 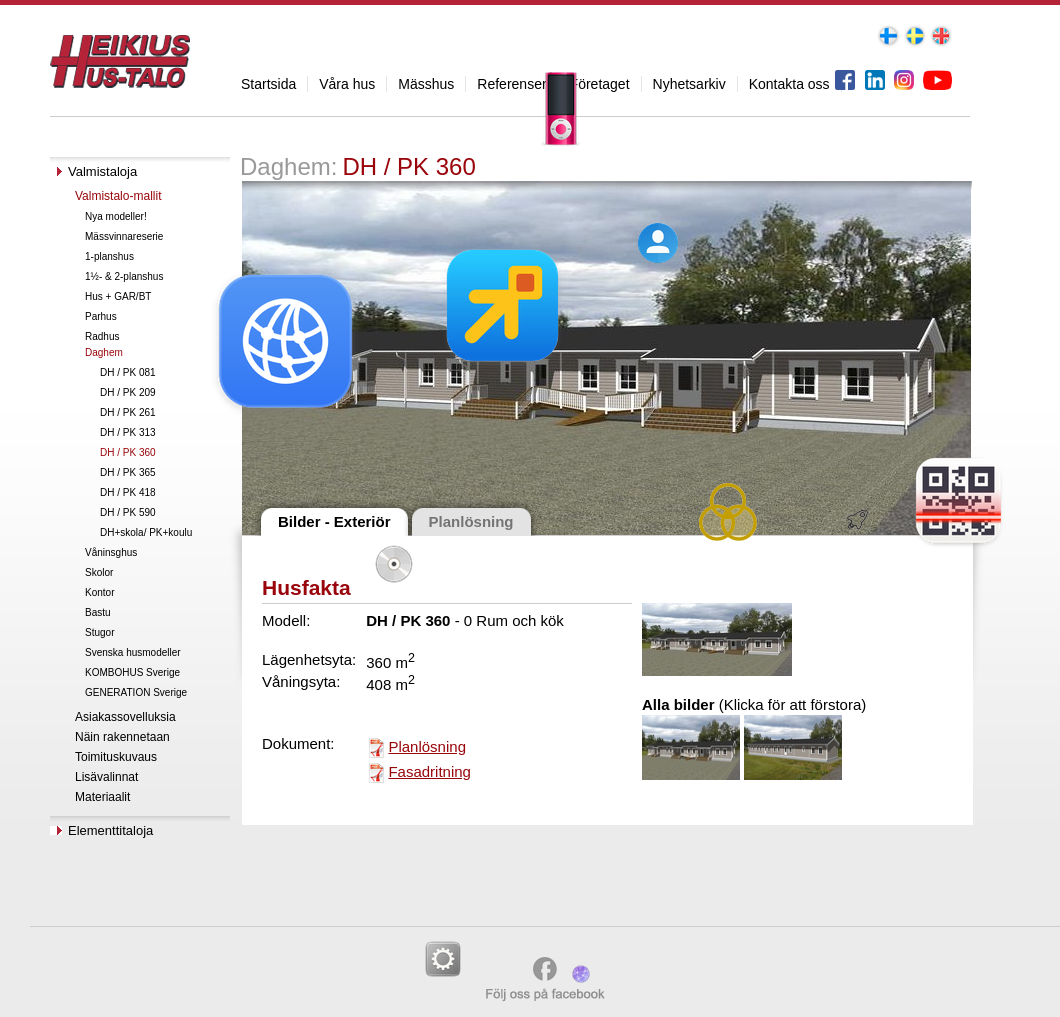 What do you see at coordinates (581, 974) in the screenshot?
I see `access network and internet settings` at bounding box center [581, 974].